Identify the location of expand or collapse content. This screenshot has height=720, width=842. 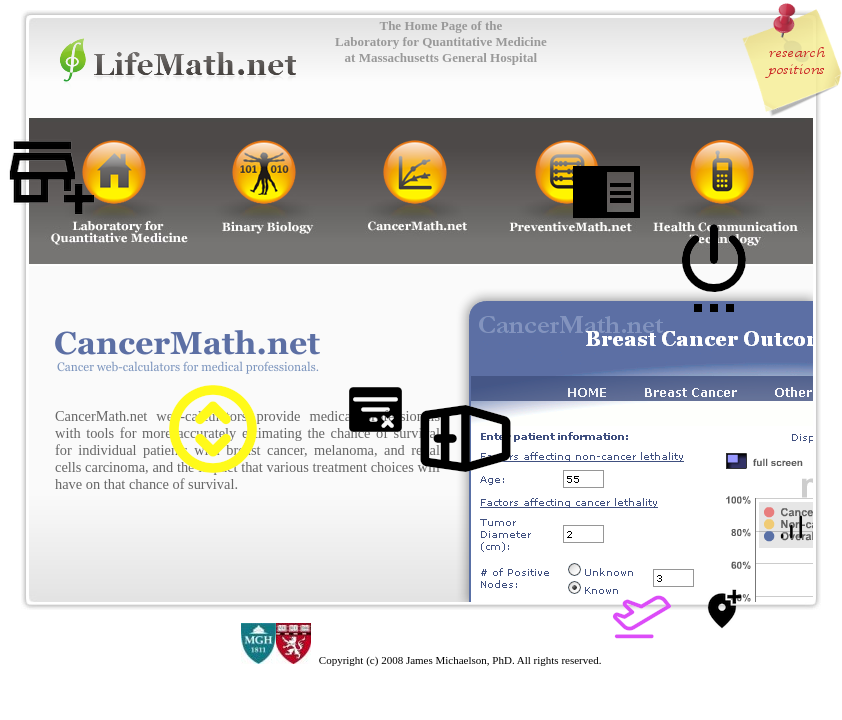
(213, 429).